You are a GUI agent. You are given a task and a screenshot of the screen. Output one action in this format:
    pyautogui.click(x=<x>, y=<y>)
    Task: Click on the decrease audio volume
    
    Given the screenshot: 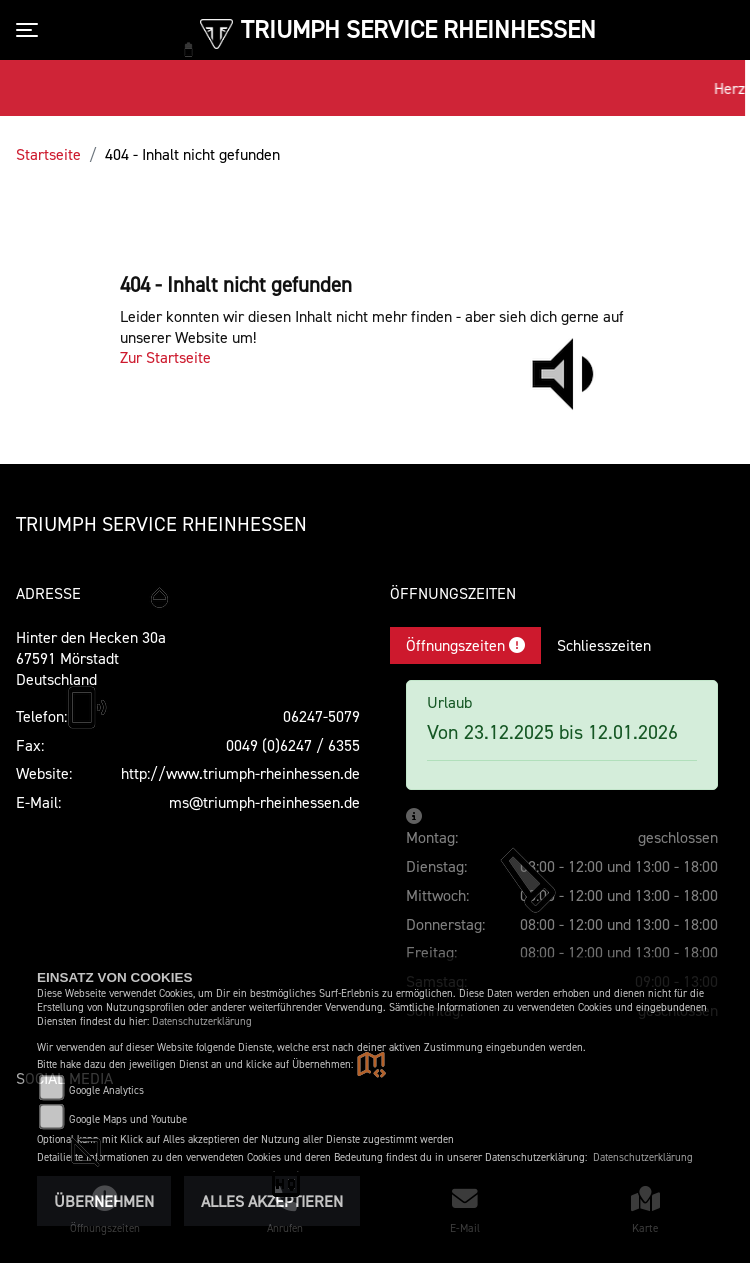 What is the action you would take?
    pyautogui.click(x=564, y=374)
    